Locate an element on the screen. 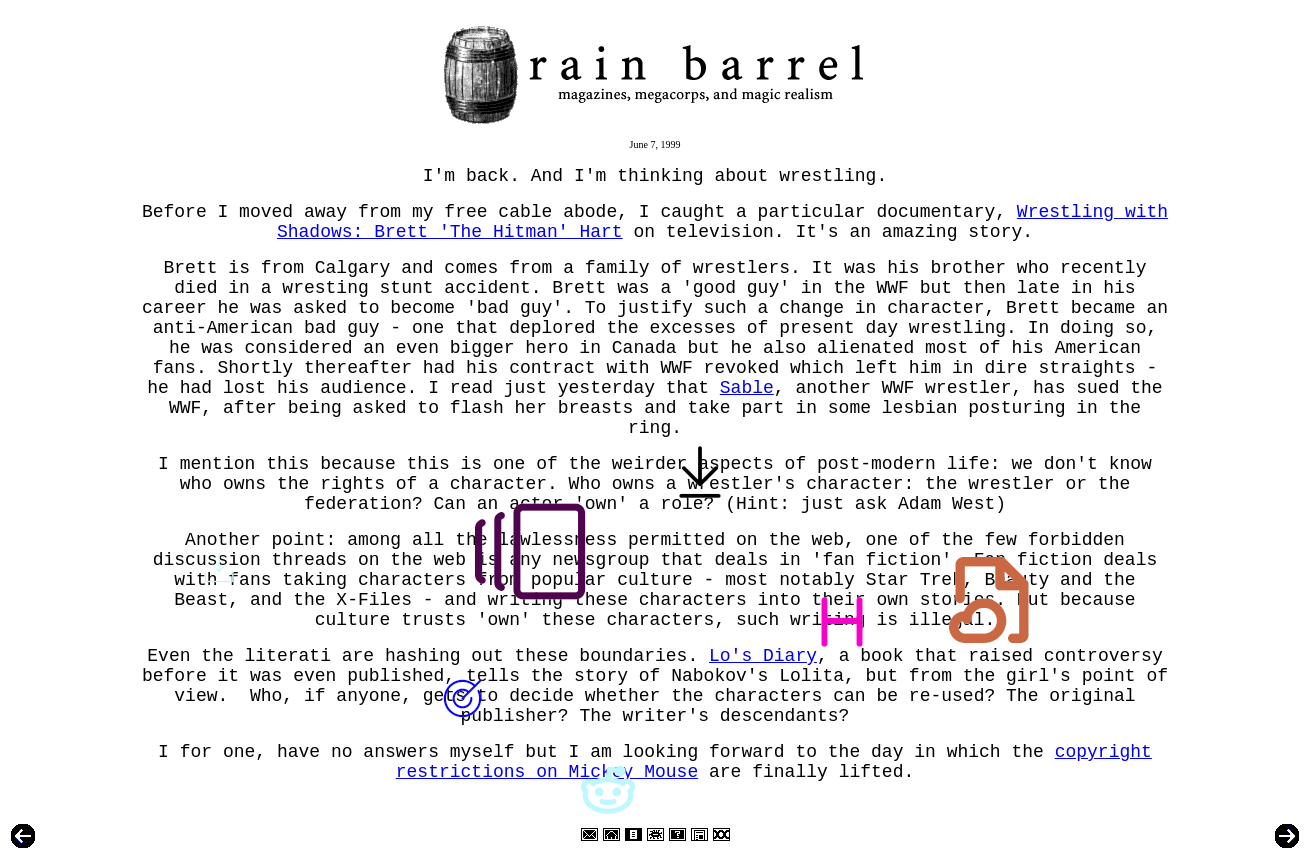 Image resolution: width=1310 pixels, height=859 pixels. insert a heading in a text editor is located at coordinates (842, 622).